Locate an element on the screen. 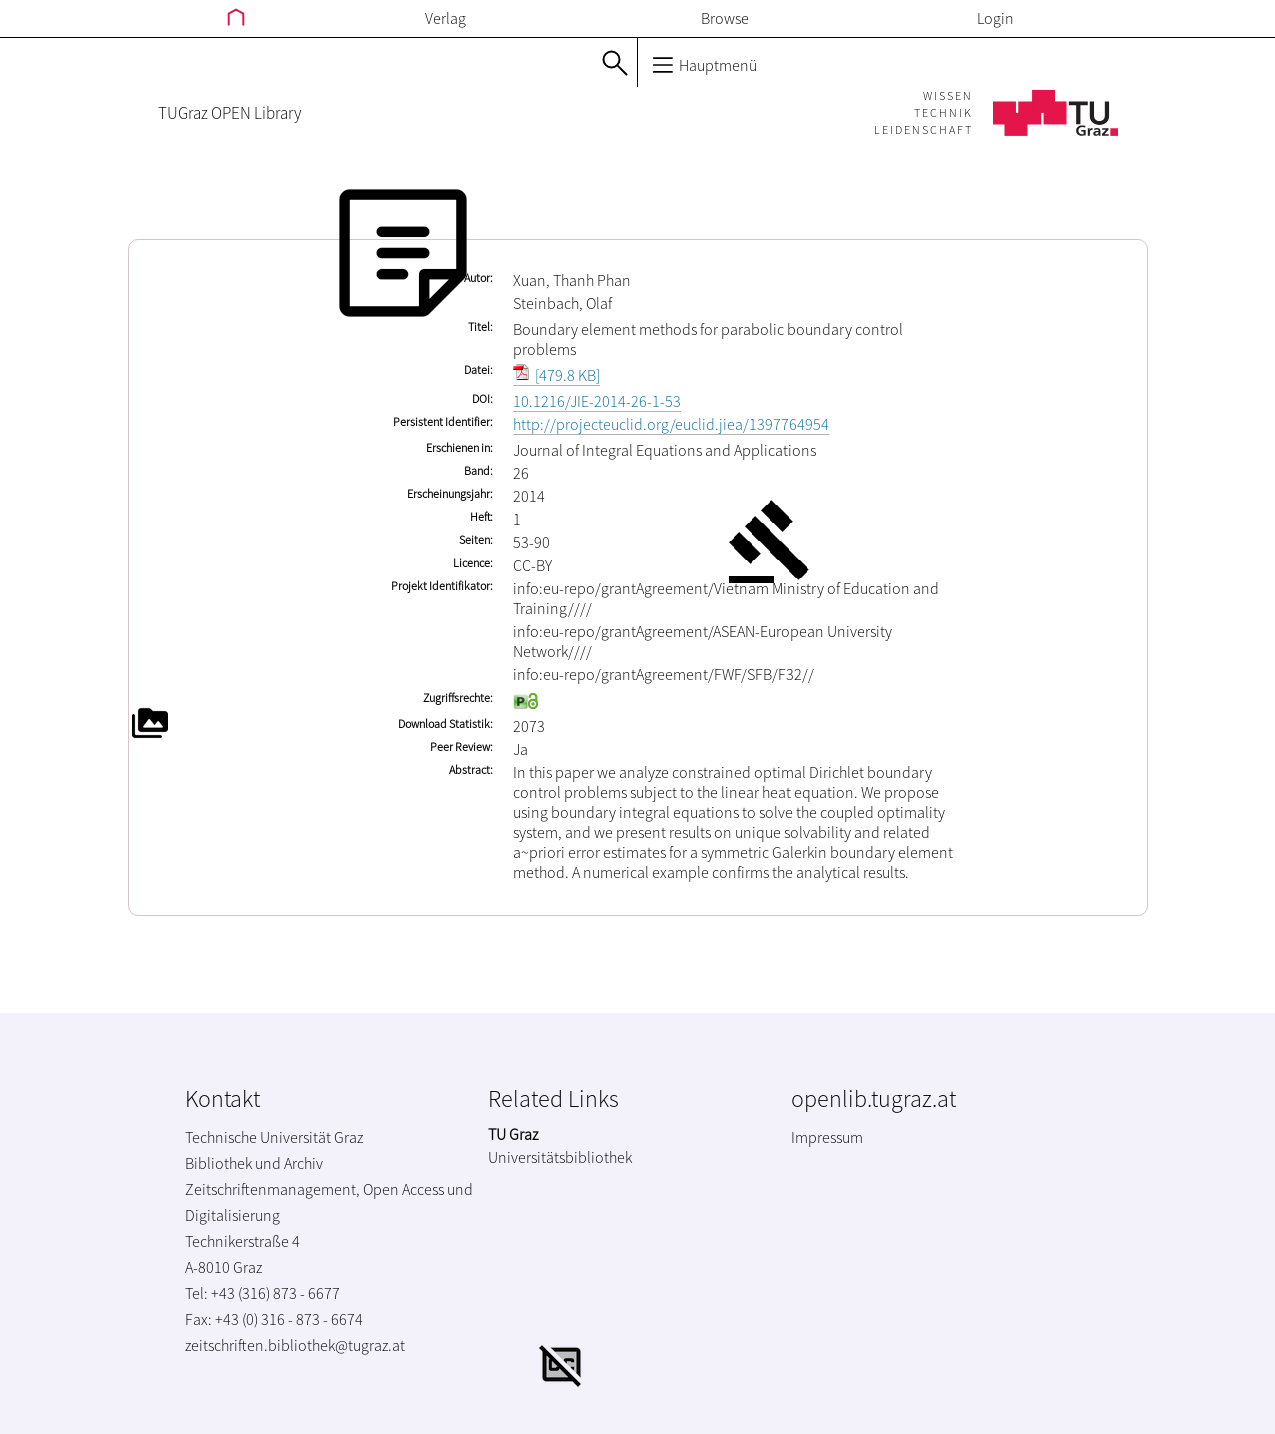 Image resolution: width=1275 pixels, height=1434 pixels. access legal or terms of service information is located at coordinates (770, 541).